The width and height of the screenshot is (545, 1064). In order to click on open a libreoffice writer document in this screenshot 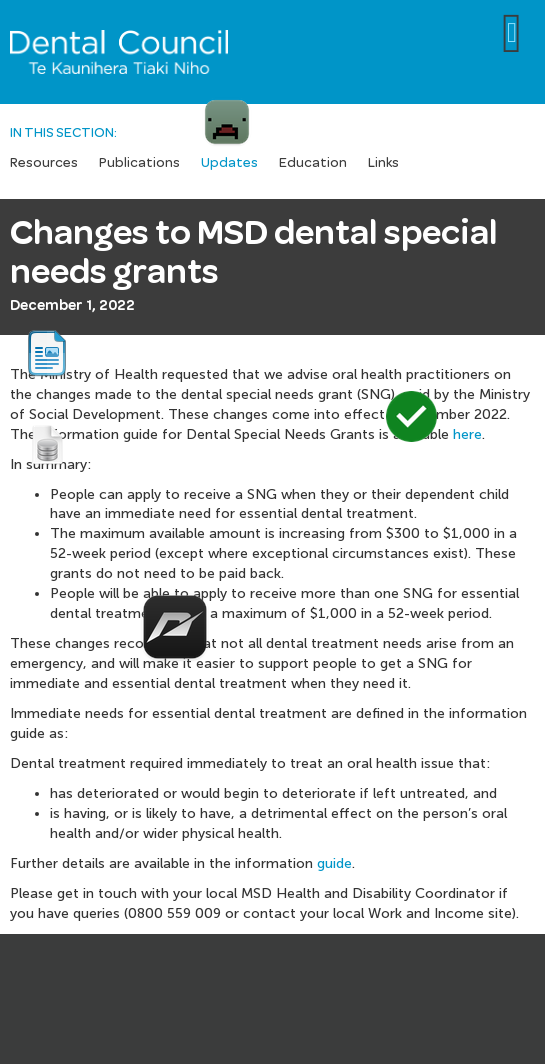, I will do `click(47, 353)`.